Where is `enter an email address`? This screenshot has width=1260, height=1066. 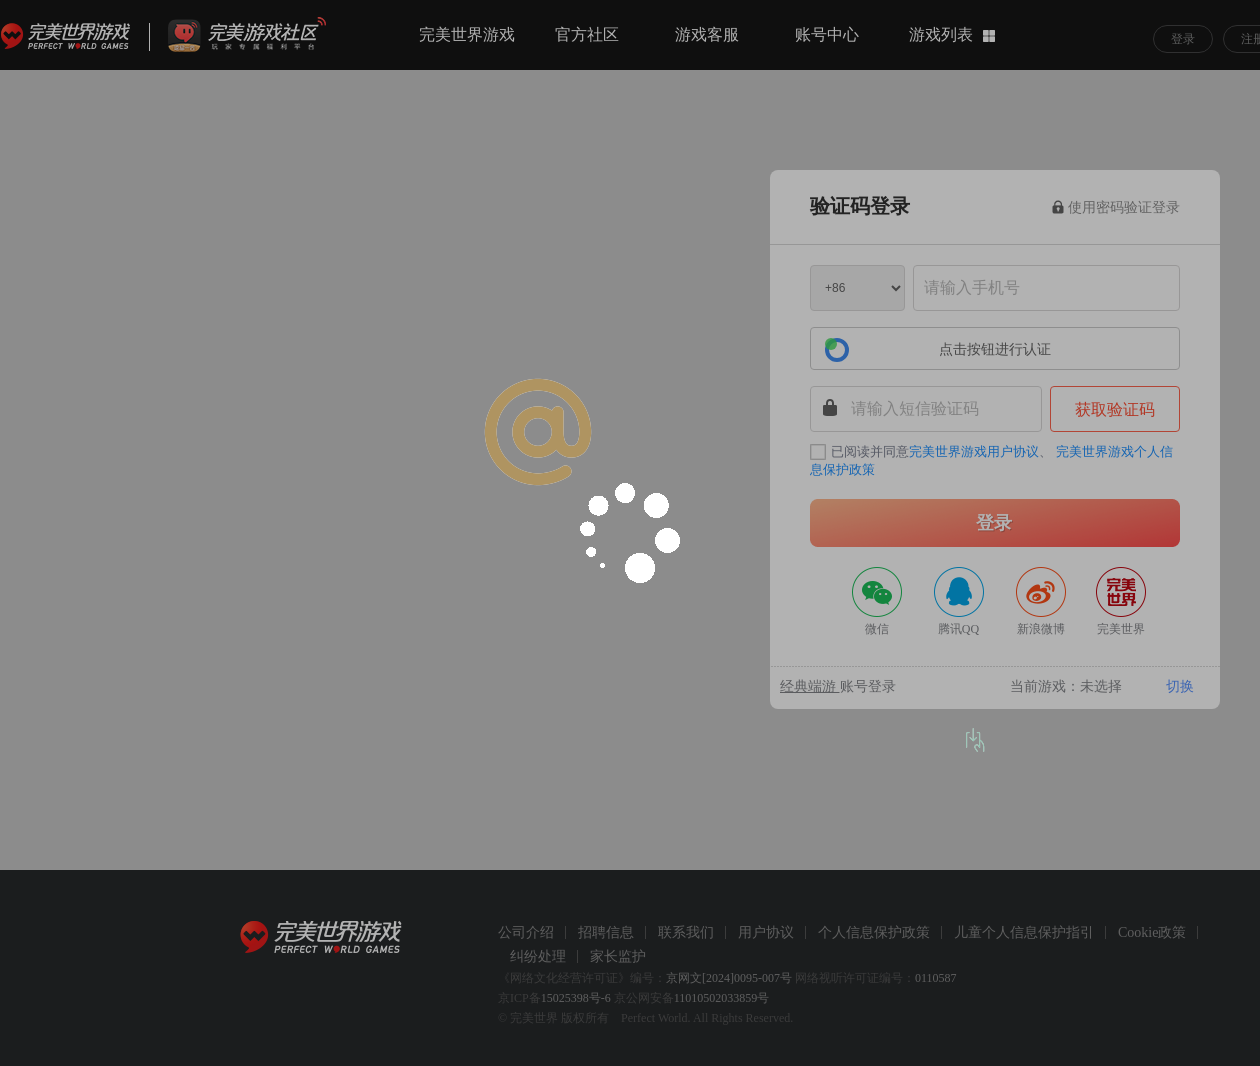
enter an email address is located at coordinates (538, 432).